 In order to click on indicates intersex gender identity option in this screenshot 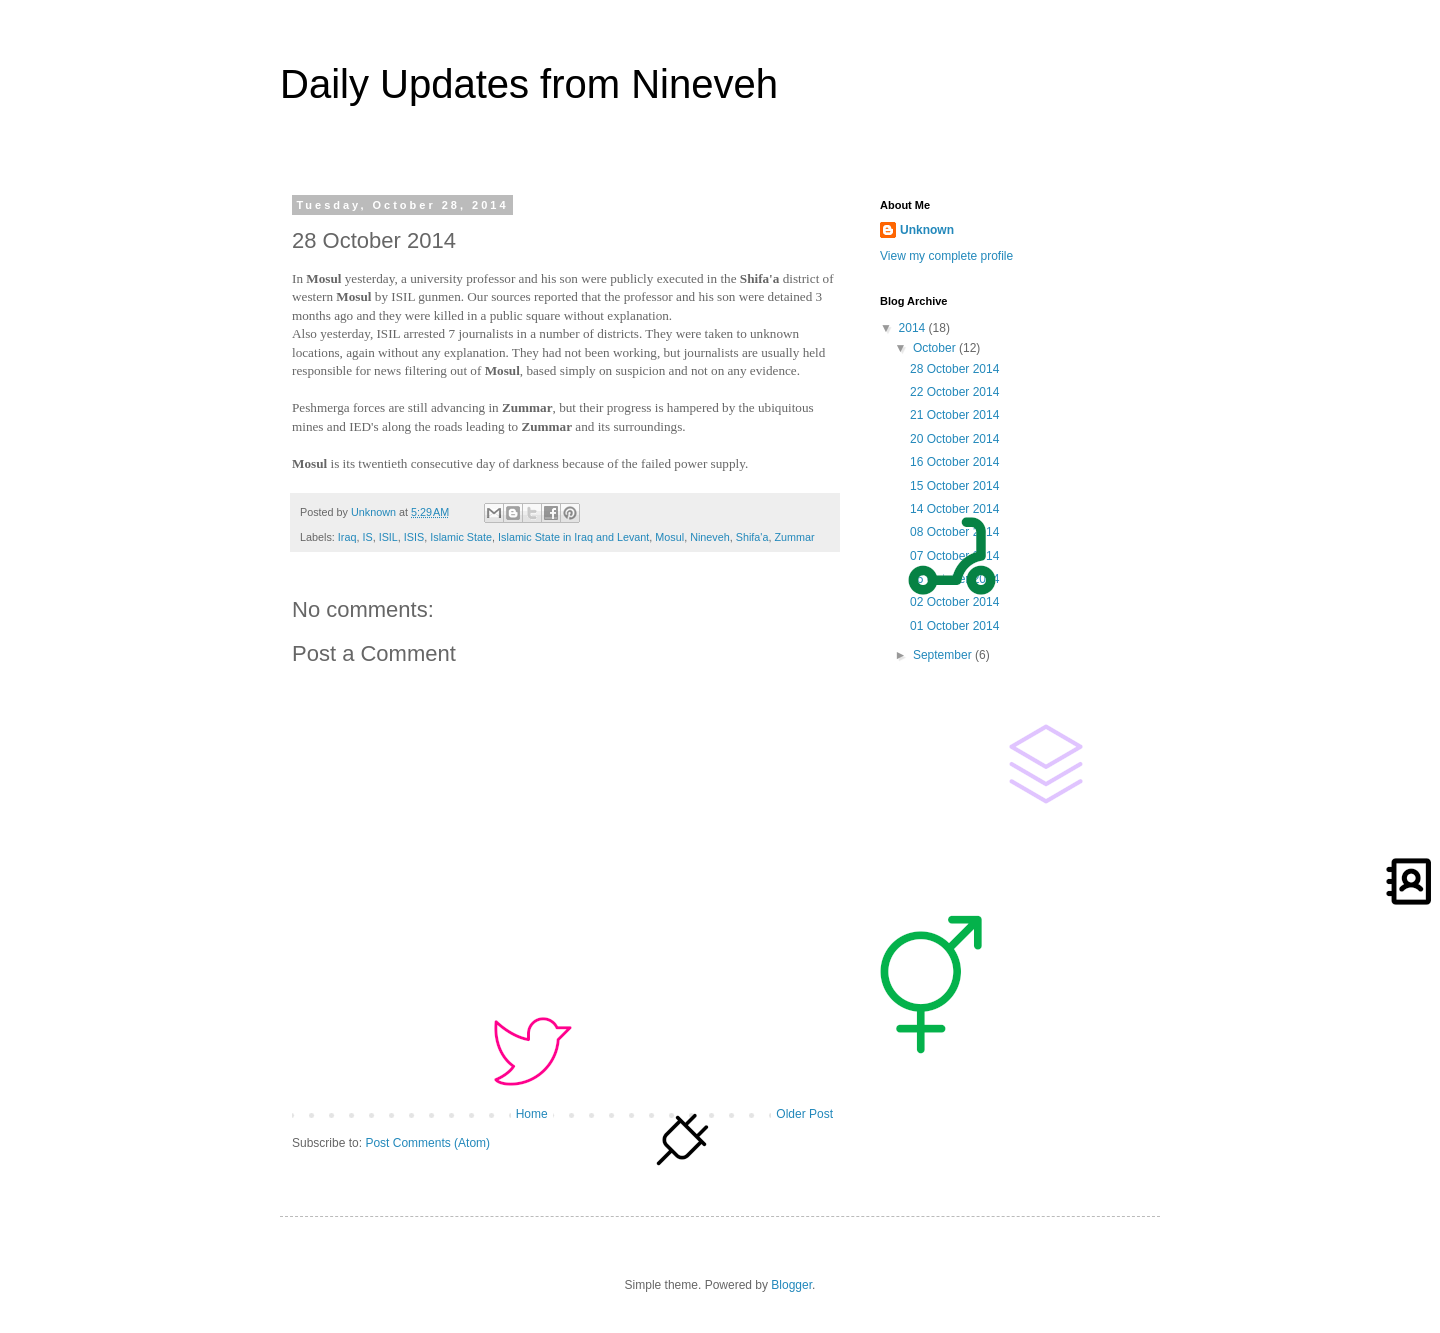, I will do `click(926, 982)`.